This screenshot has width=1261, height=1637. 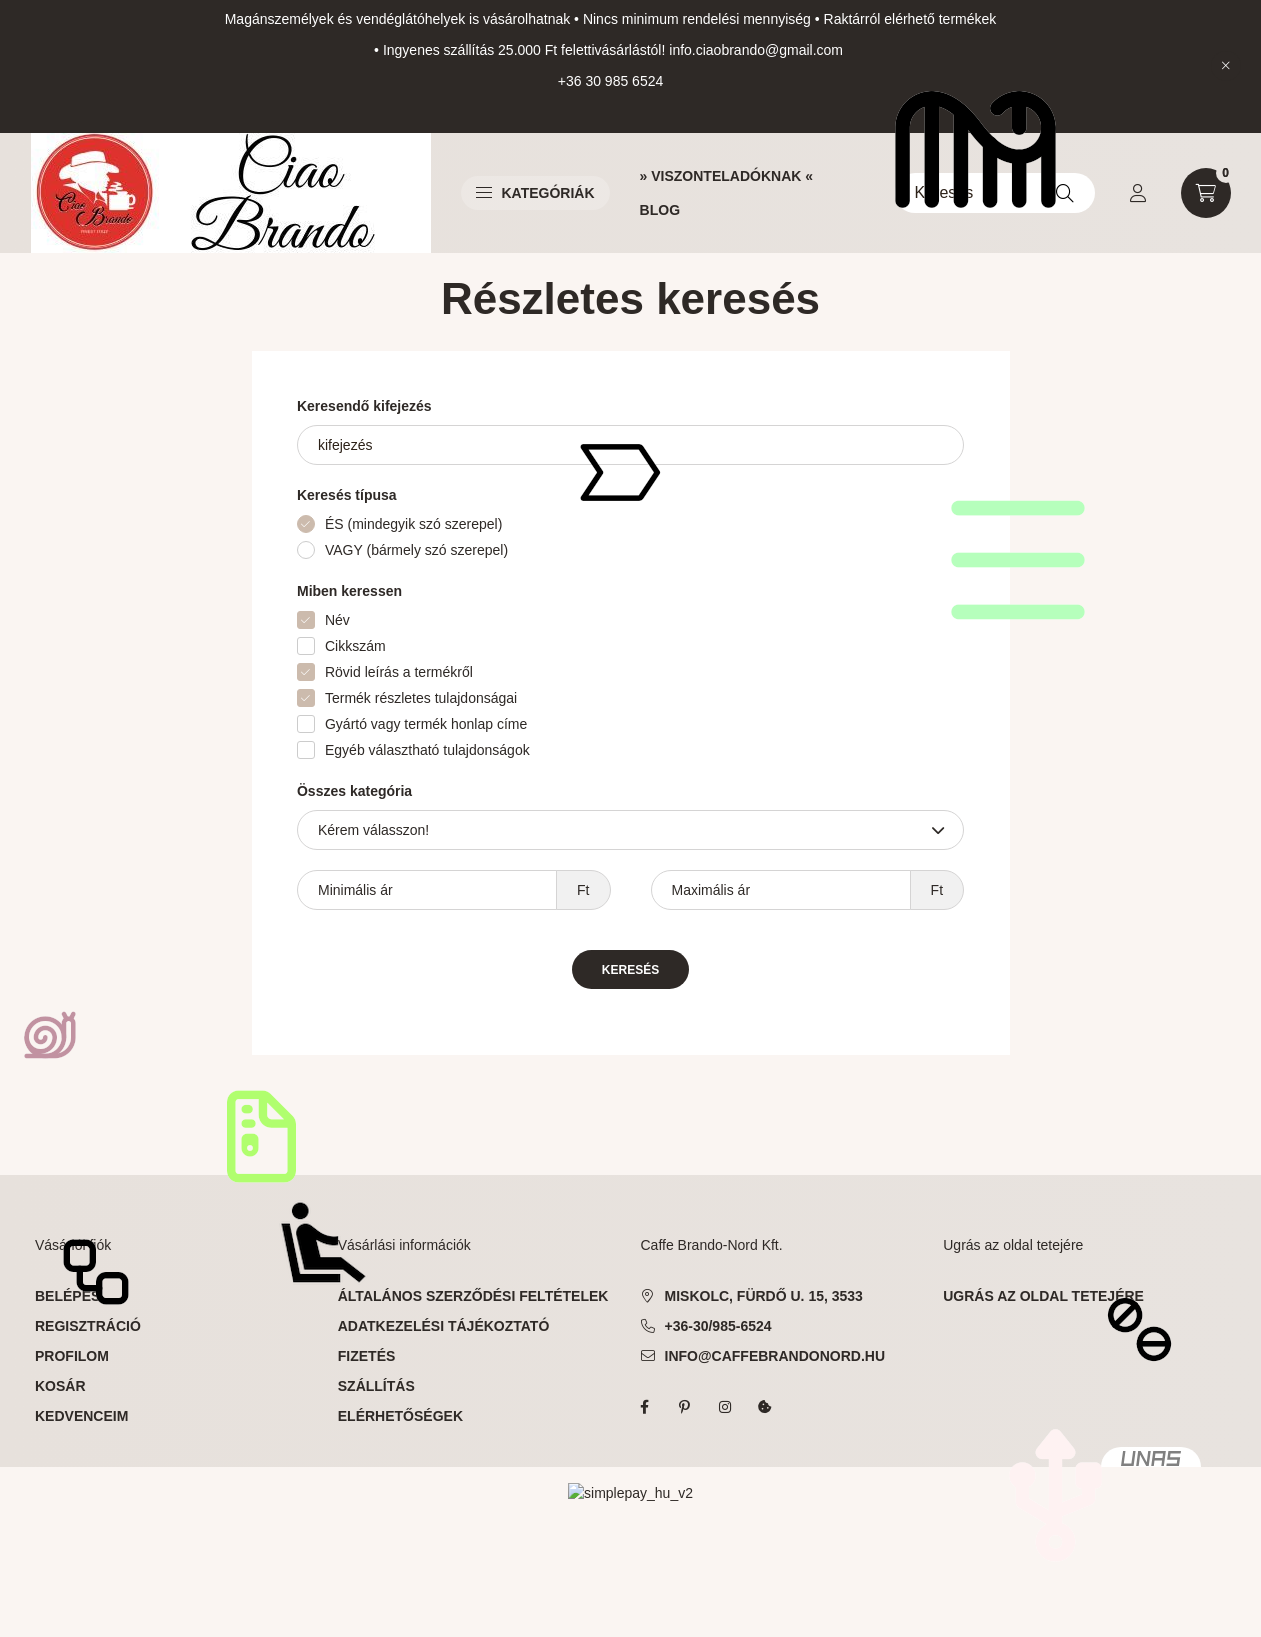 What do you see at coordinates (50, 1035) in the screenshot?
I see `indicates slow loading or processing speed` at bounding box center [50, 1035].